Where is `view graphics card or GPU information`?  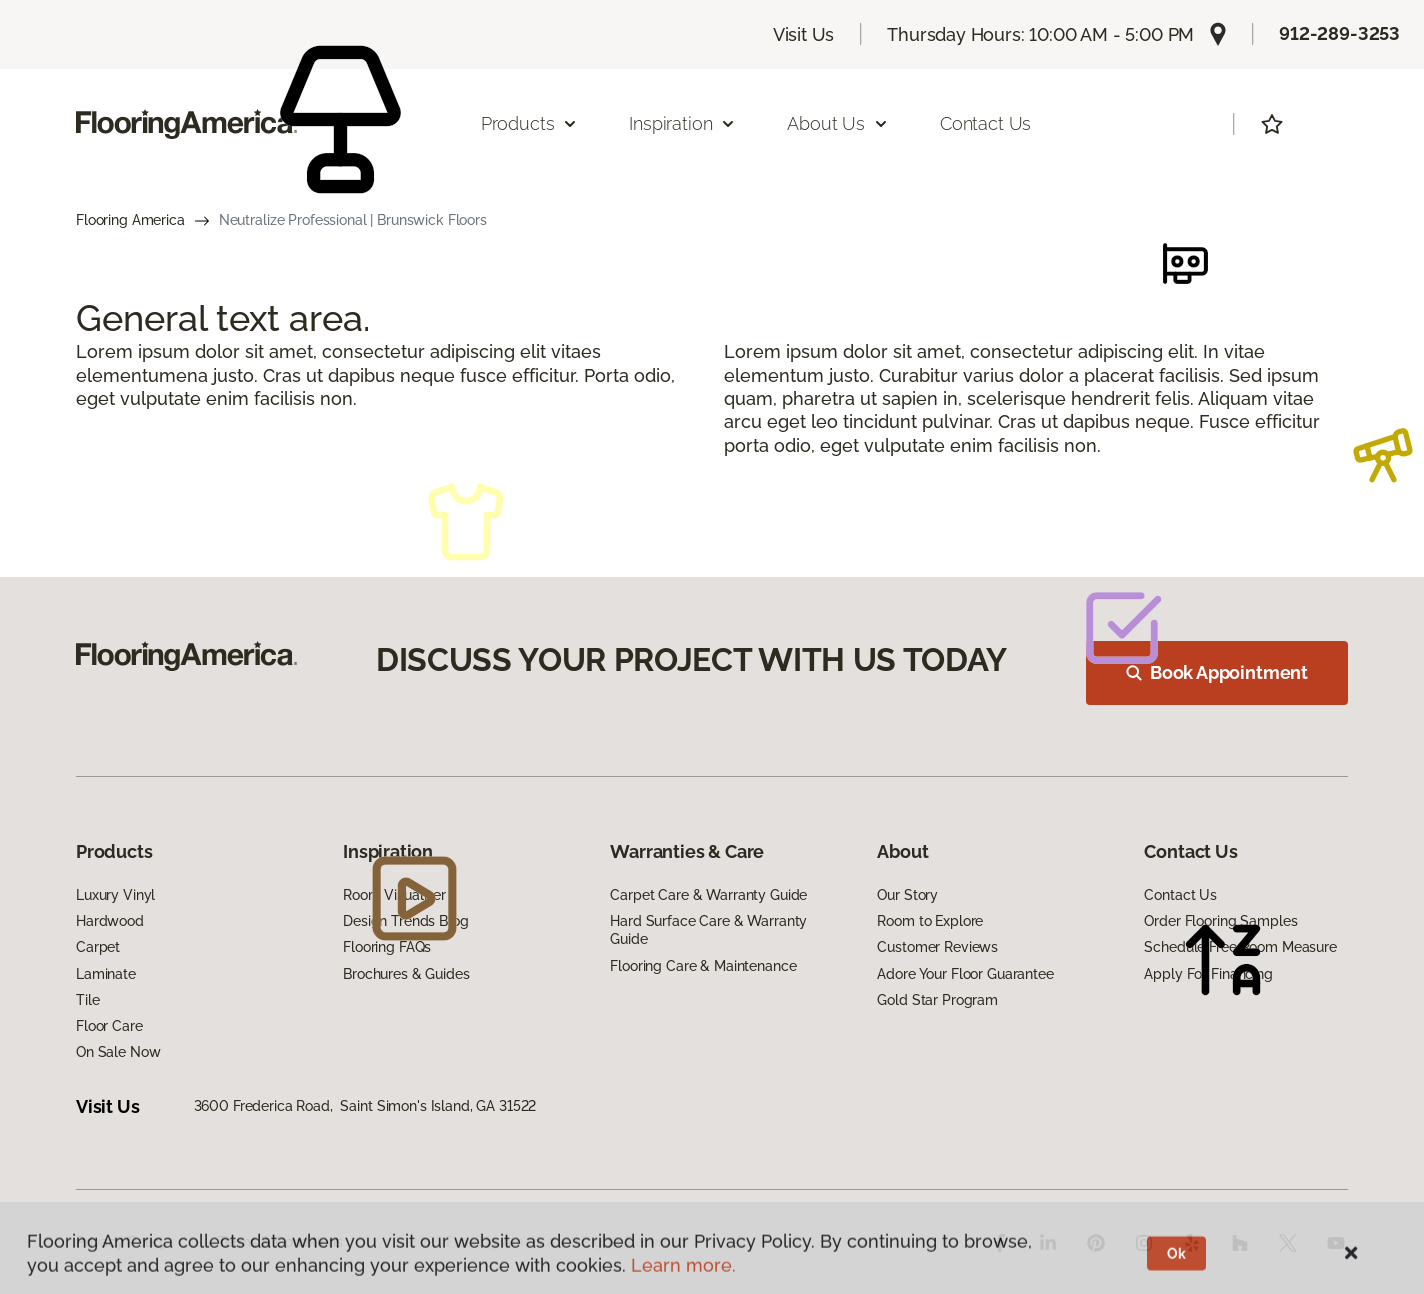
view graphics card or GPU information is located at coordinates (1185, 263).